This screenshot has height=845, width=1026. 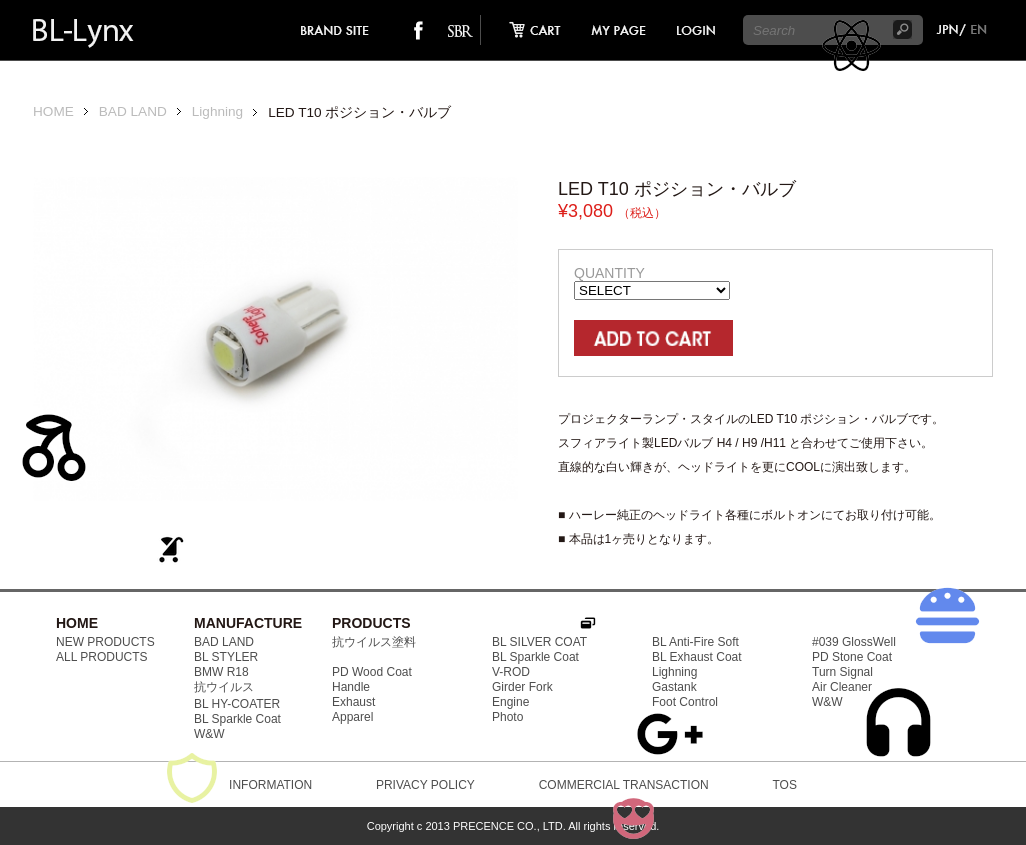 What do you see at coordinates (851, 45) in the screenshot?
I see `react javascript library logo` at bounding box center [851, 45].